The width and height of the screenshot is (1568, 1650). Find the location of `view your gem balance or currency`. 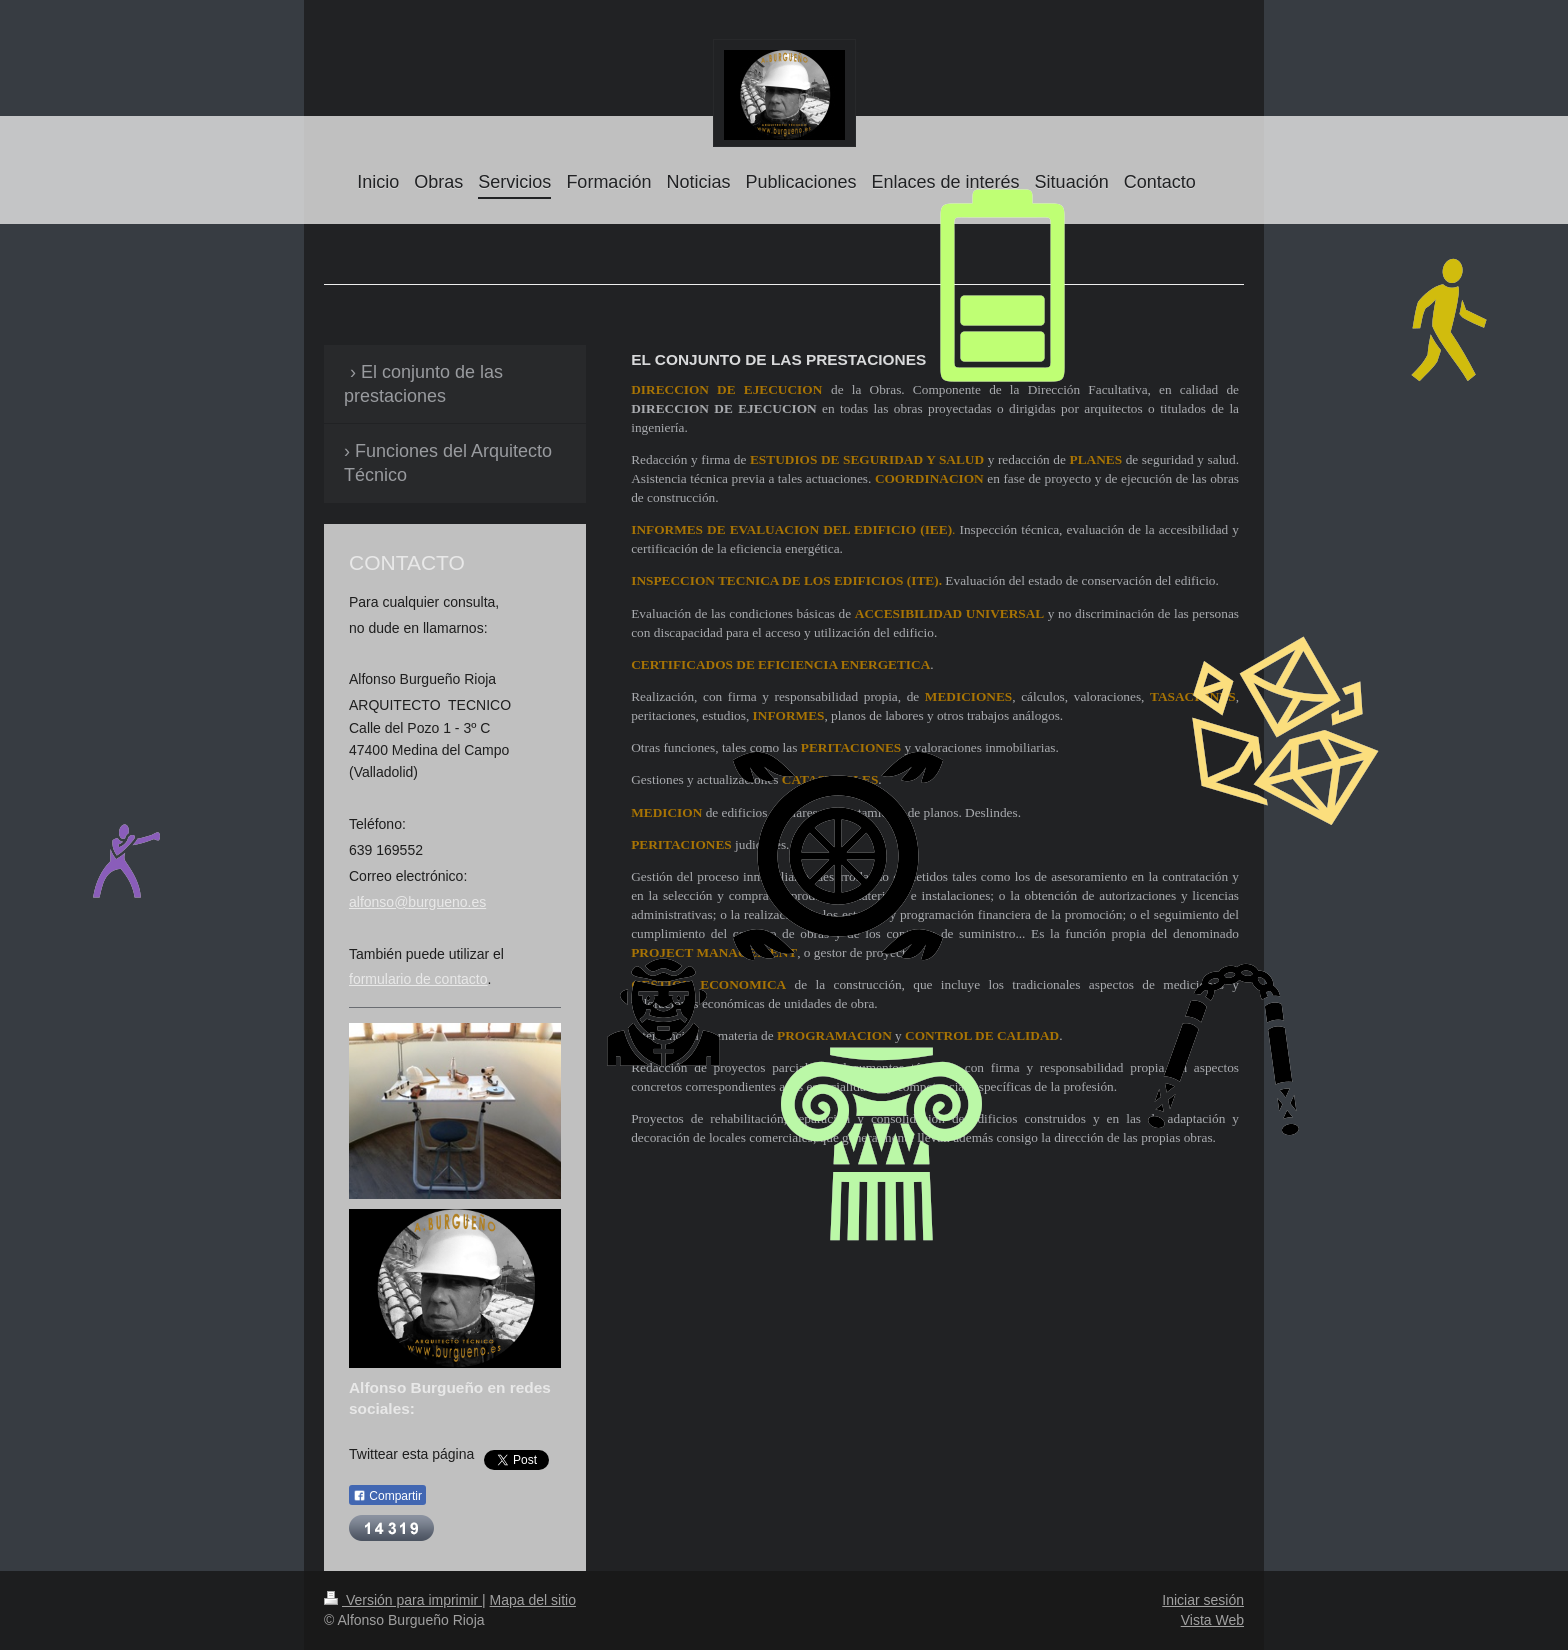

view your gem balance or currency is located at coordinates (1285, 730).